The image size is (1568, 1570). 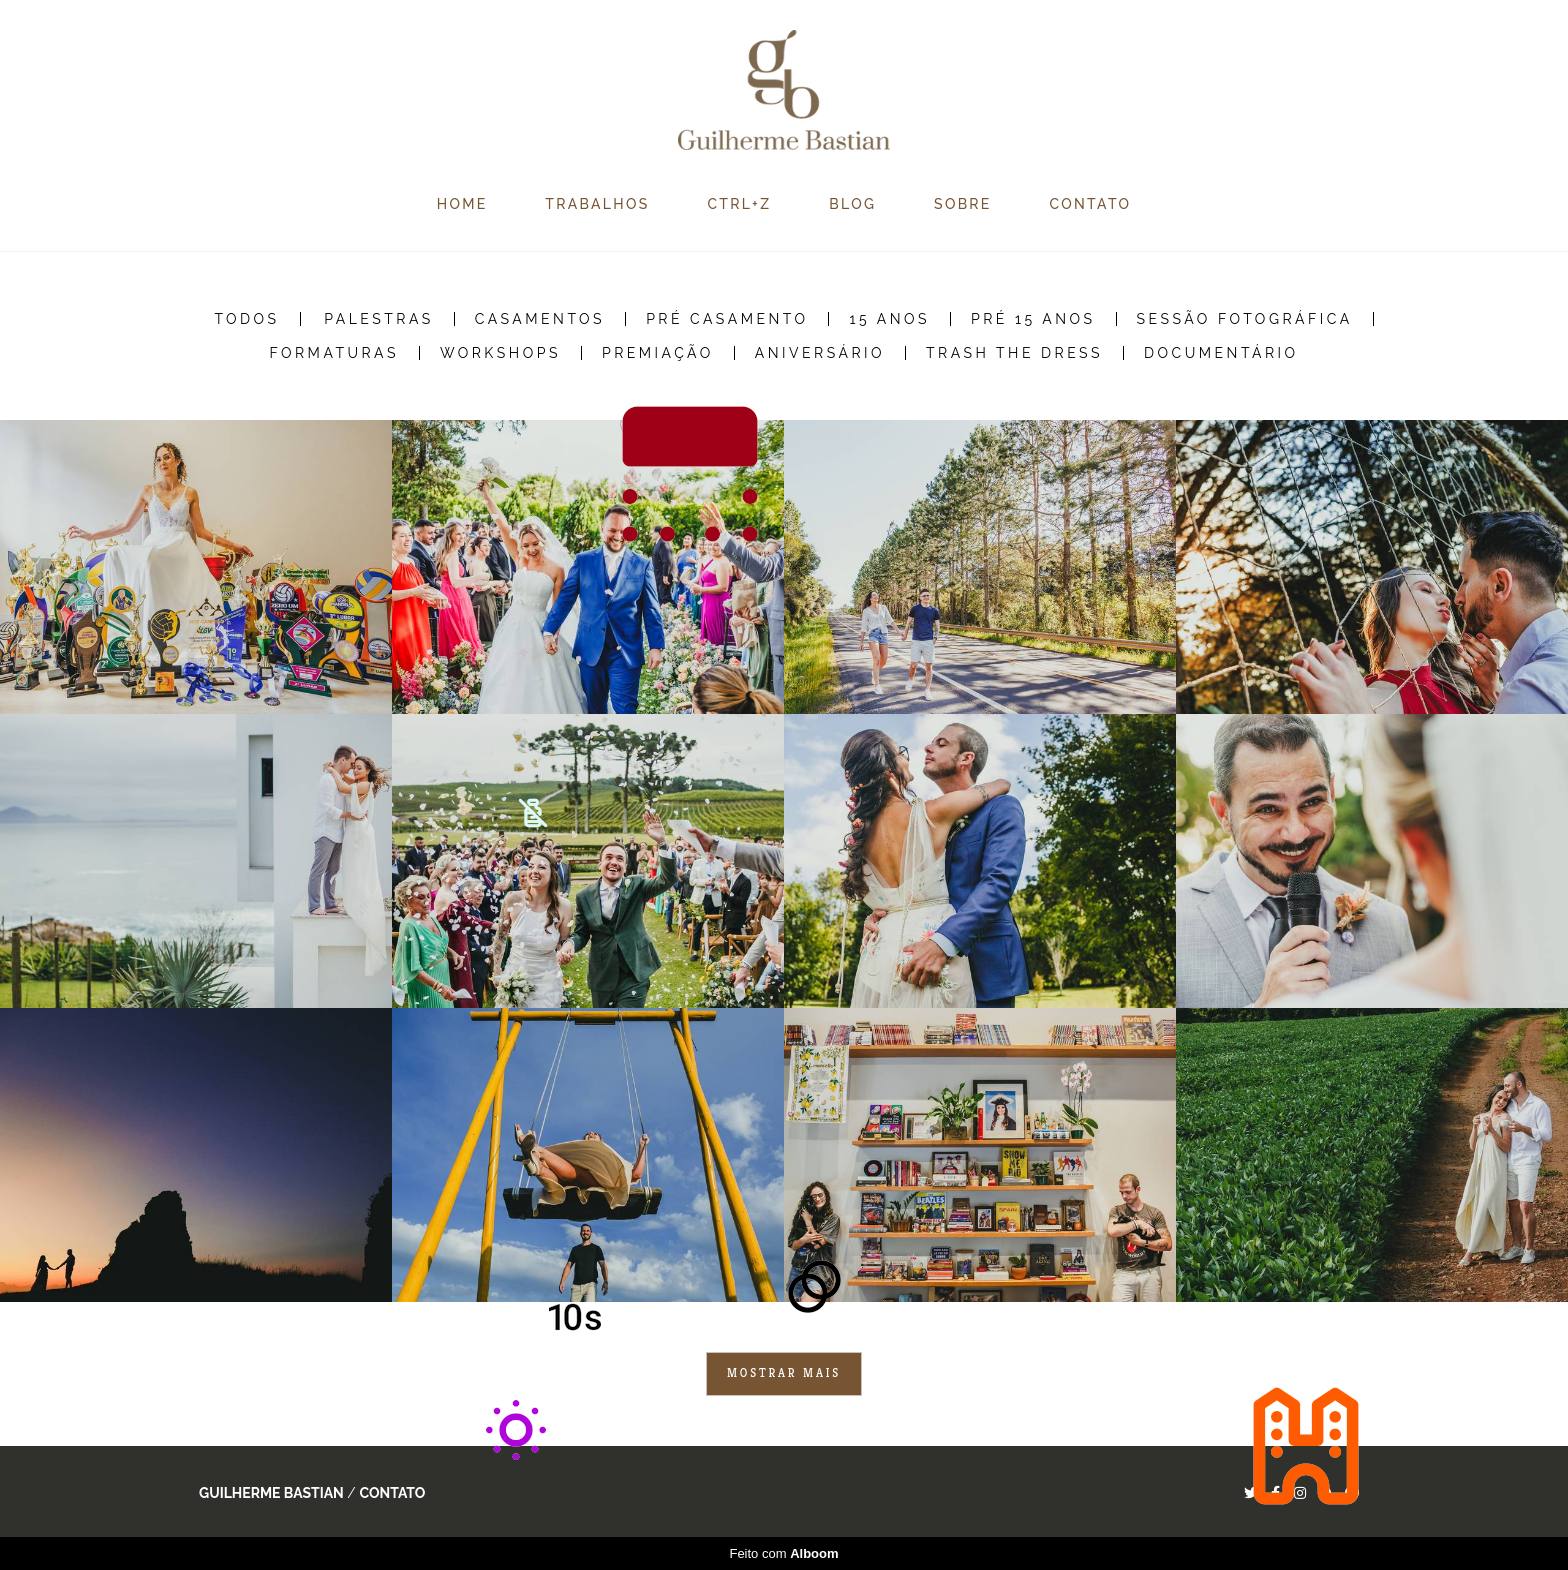 I want to click on align content to the top of a container, so click(x=690, y=474).